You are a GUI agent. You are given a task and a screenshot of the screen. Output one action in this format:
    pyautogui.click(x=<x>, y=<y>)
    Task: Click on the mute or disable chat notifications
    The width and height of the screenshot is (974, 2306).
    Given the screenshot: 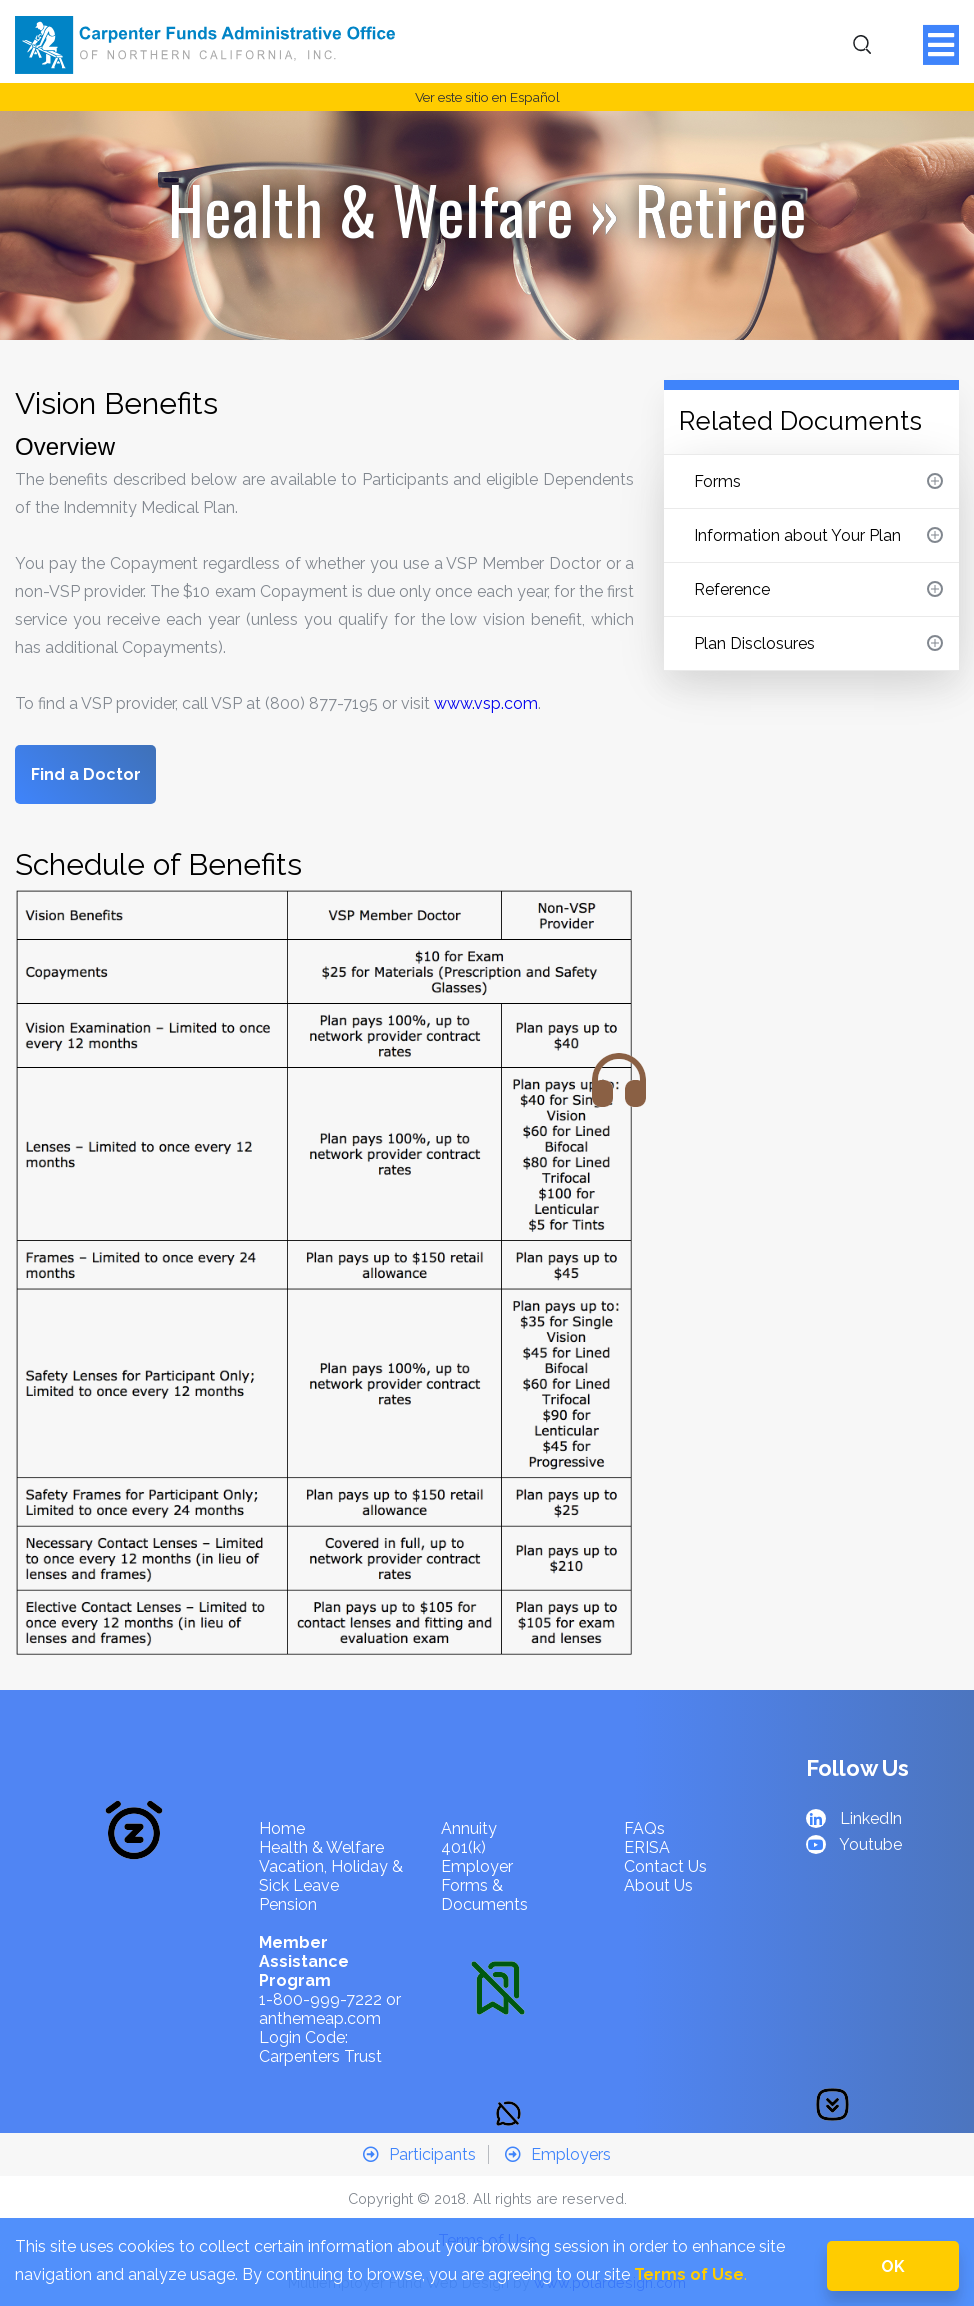 What is the action you would take?
    pyautogui.click(x=508, y=2113)
    